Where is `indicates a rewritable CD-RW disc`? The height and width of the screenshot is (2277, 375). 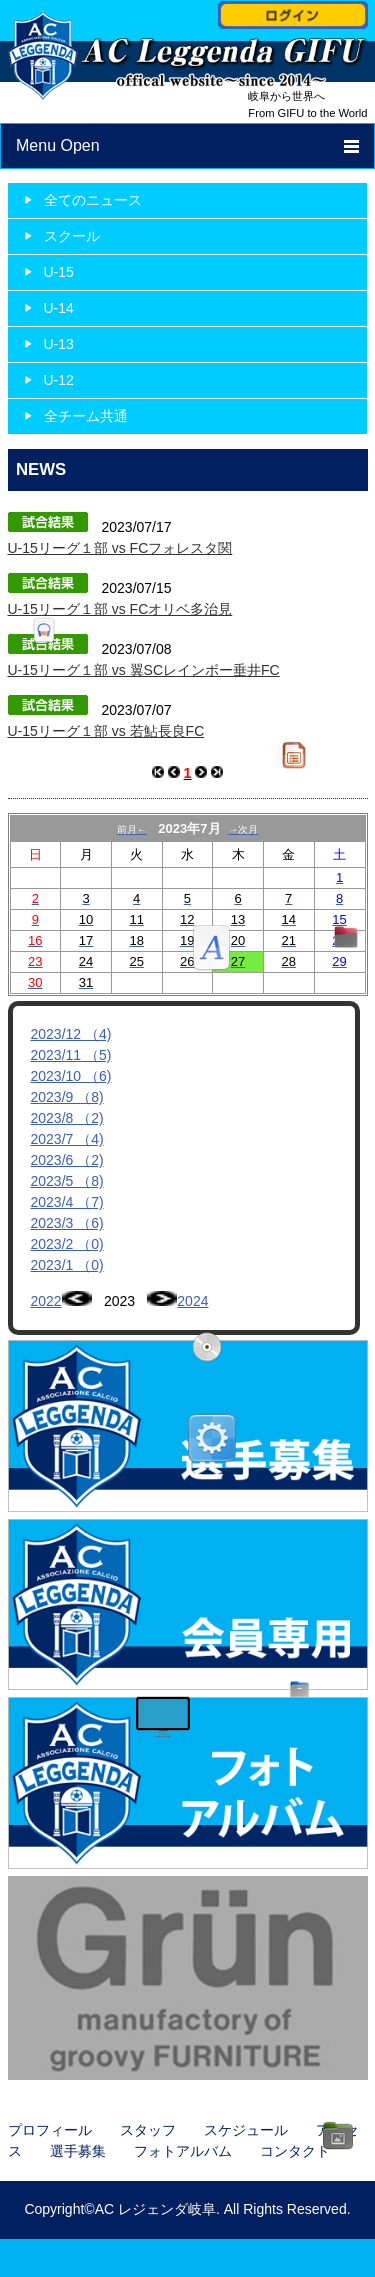
indicates a rewritable CD-RW disc is located at coordinates (207, 1347).